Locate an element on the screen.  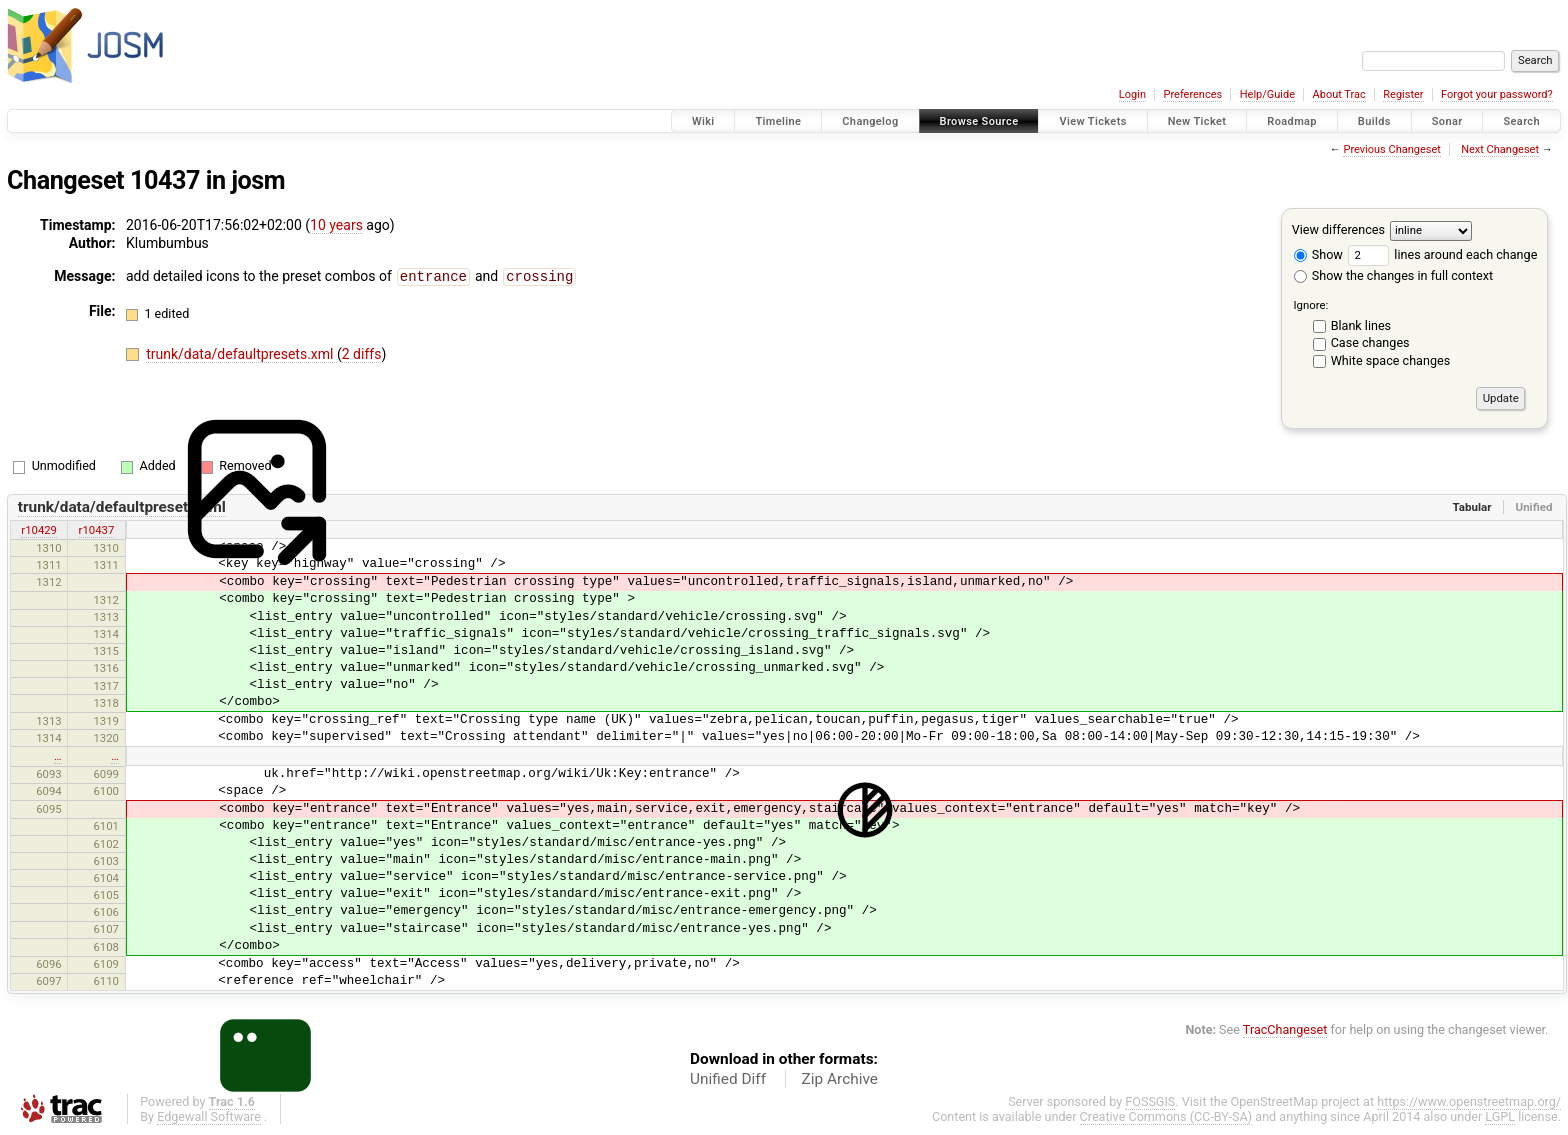
adjust display contrast settings is located at coordinates (865, 810).